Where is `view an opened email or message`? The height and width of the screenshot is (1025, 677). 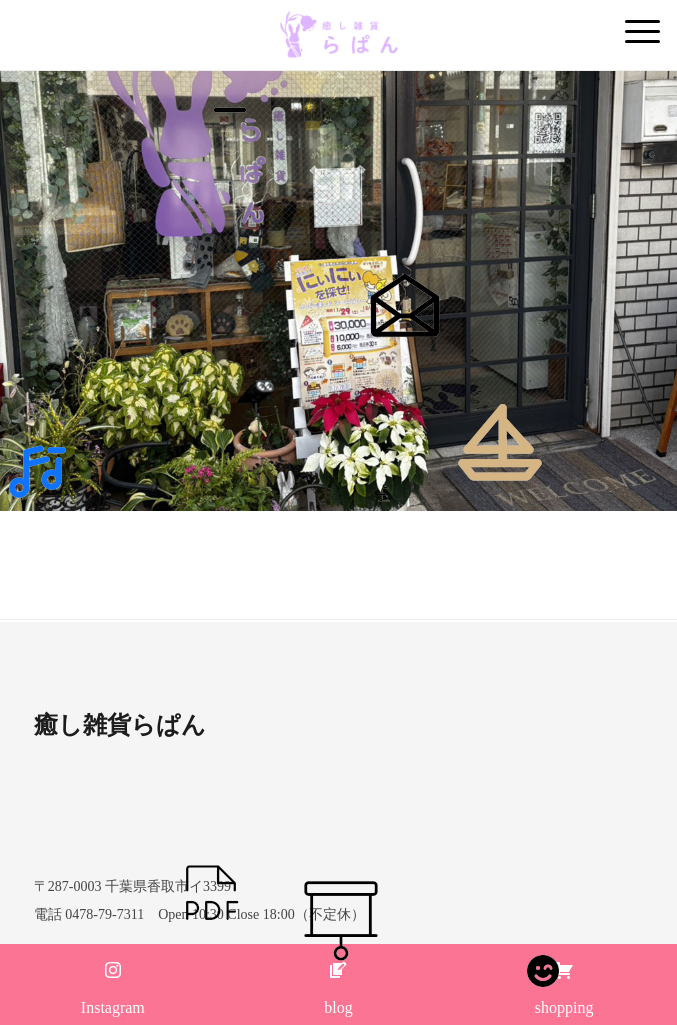
view an opened email or message is located at coordinates (405, 308).